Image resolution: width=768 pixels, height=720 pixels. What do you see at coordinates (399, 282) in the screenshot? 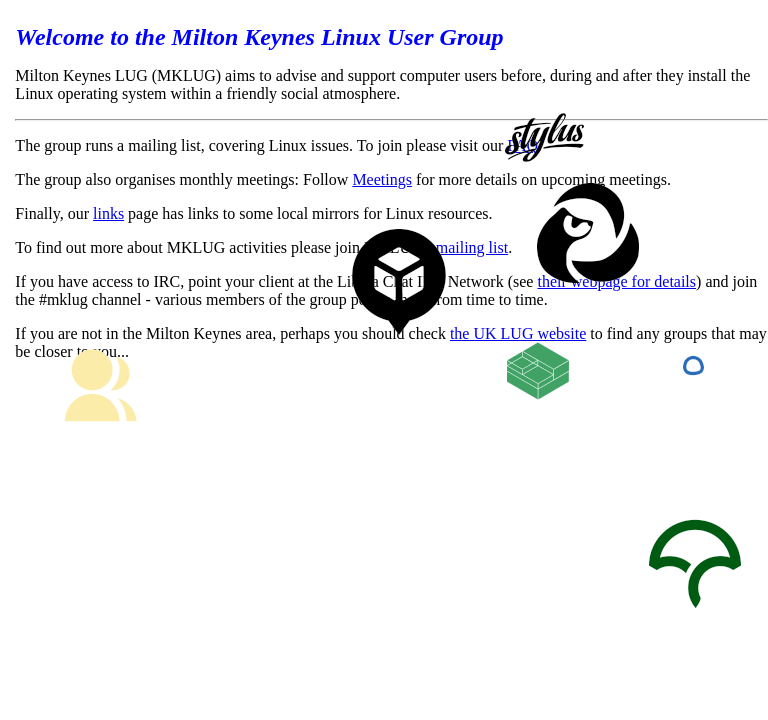
I see `open the AfterShip package tracking app` at bounding box center [399, 282].